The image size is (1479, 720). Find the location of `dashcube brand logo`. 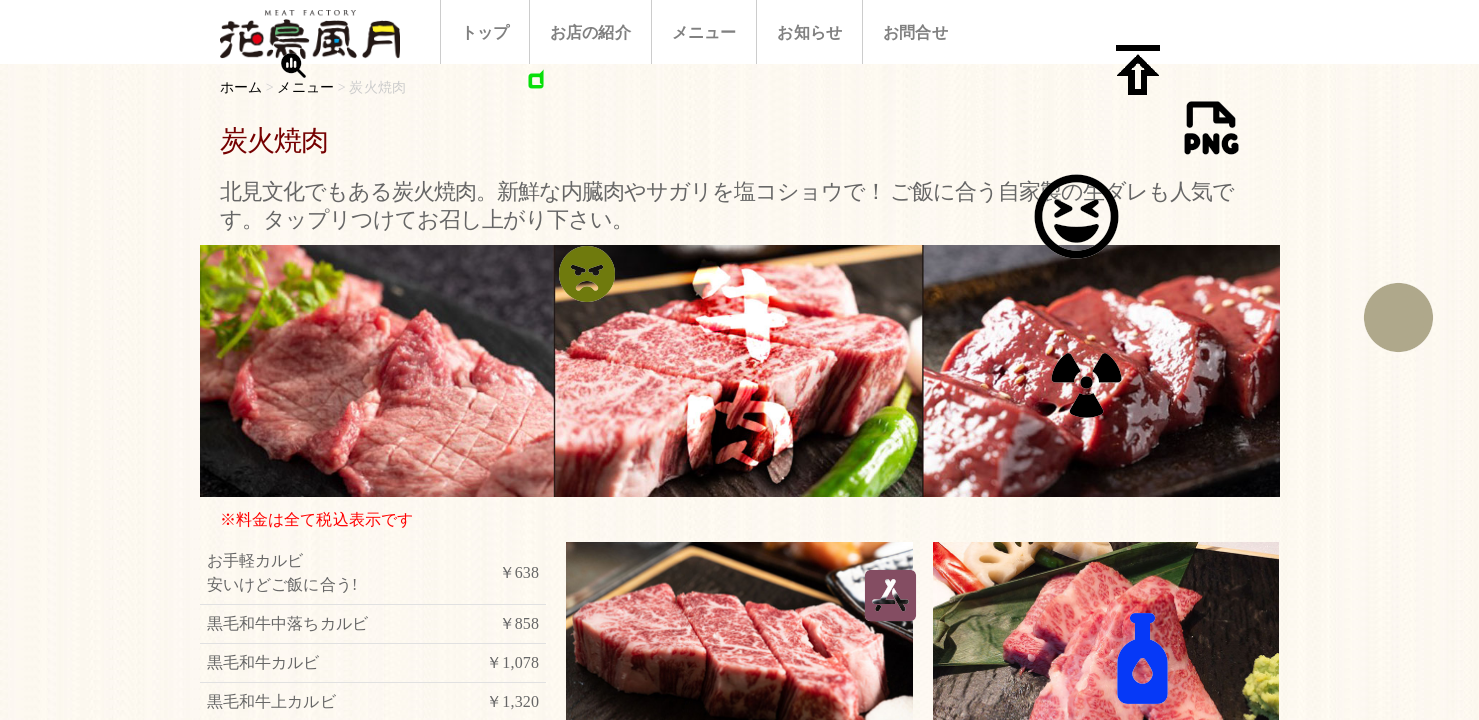

dashcube brand logo is located at coordinates (536, 79).